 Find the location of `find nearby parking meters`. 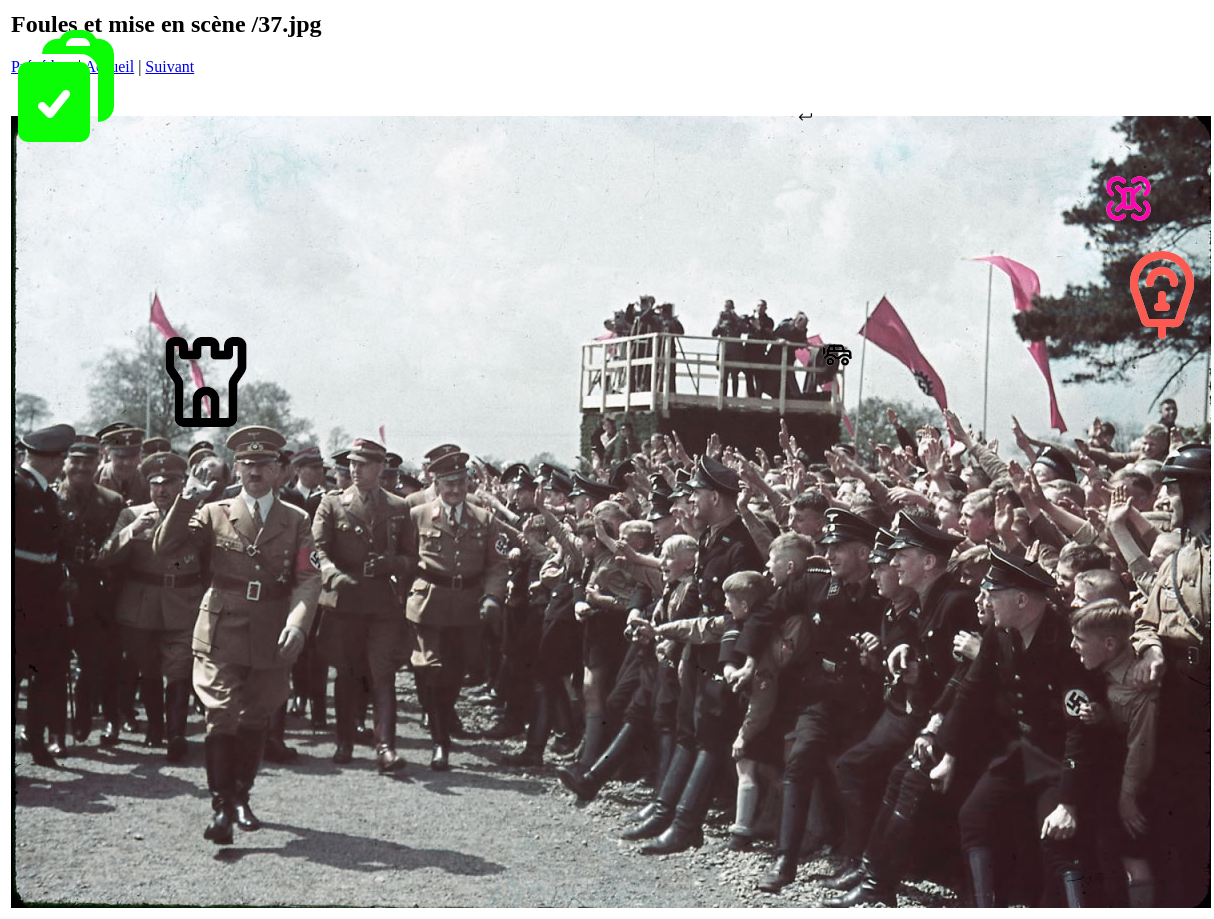

find nearby parking meters is located at coordinates (1162, 295).